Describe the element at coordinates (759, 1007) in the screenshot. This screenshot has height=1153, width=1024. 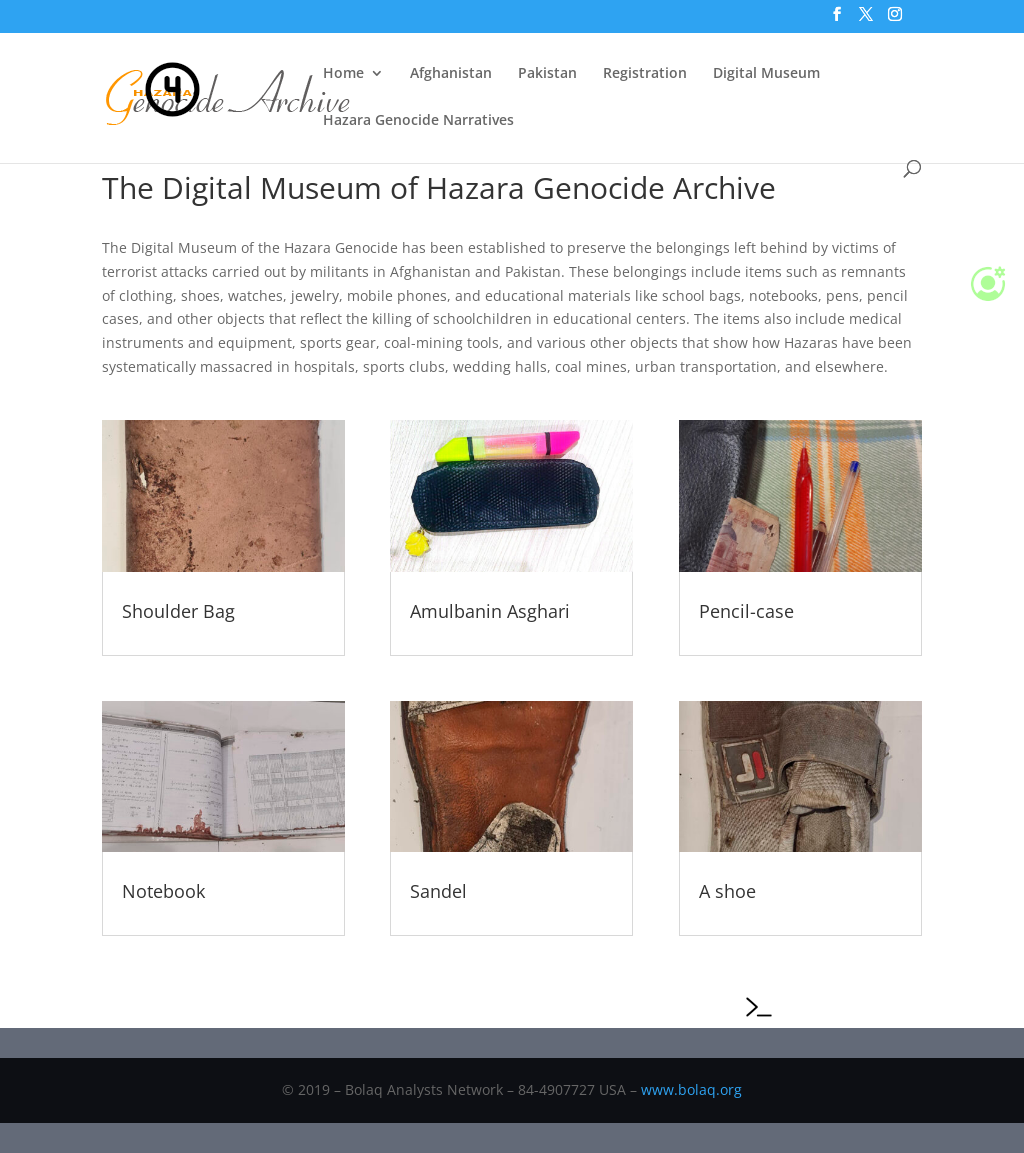
I see `open the command line terminal` at that location.